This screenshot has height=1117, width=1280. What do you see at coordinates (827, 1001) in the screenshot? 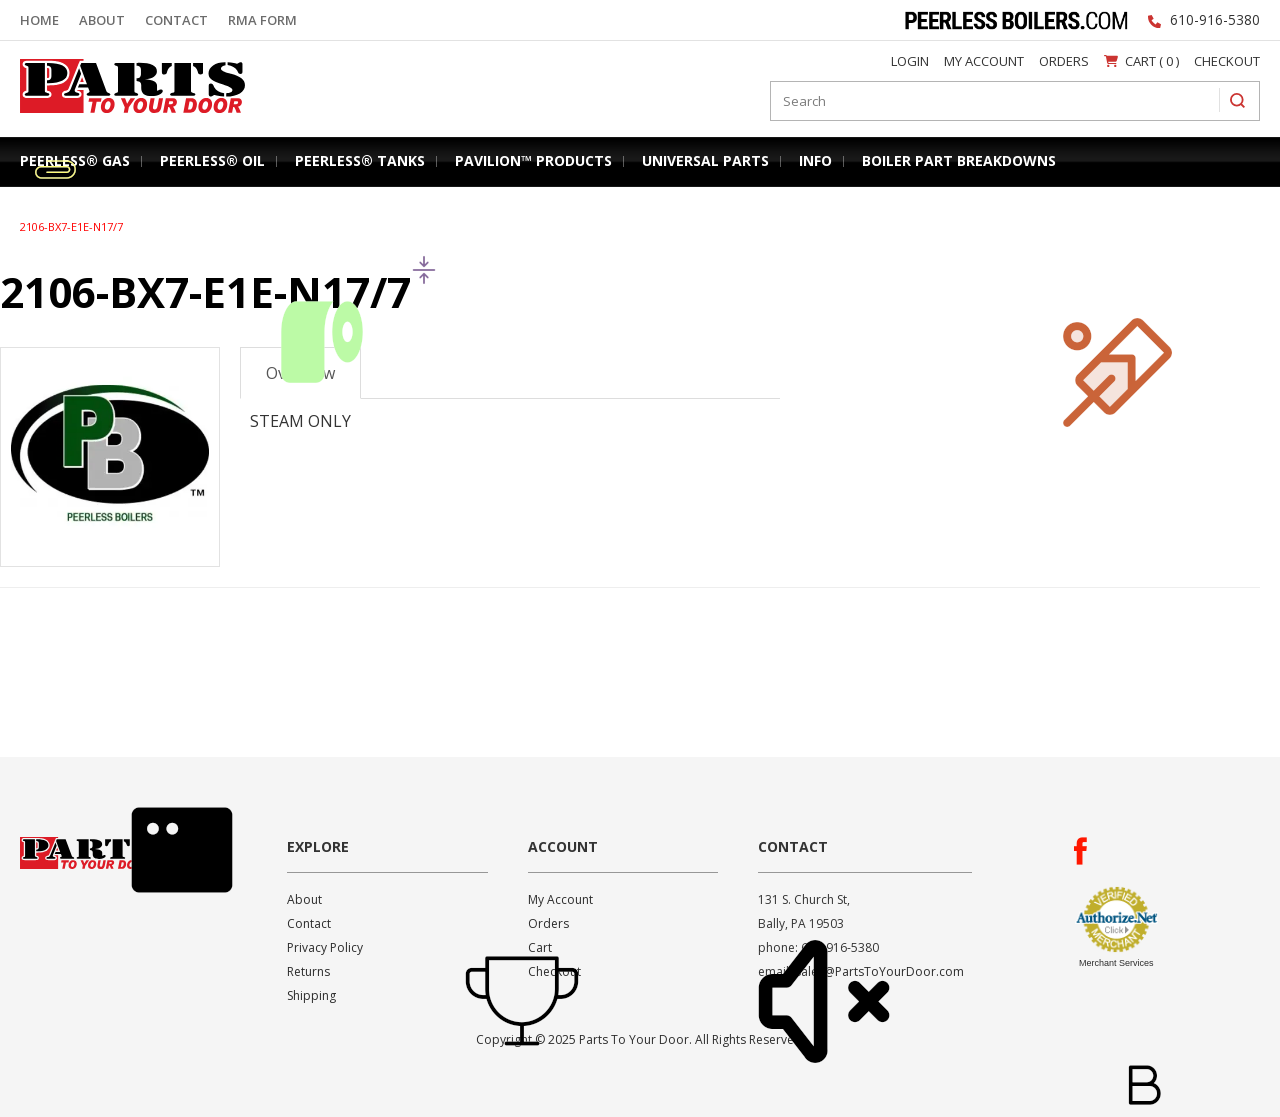
I see `mute audio or sound` at bounding box center [827, 1001].